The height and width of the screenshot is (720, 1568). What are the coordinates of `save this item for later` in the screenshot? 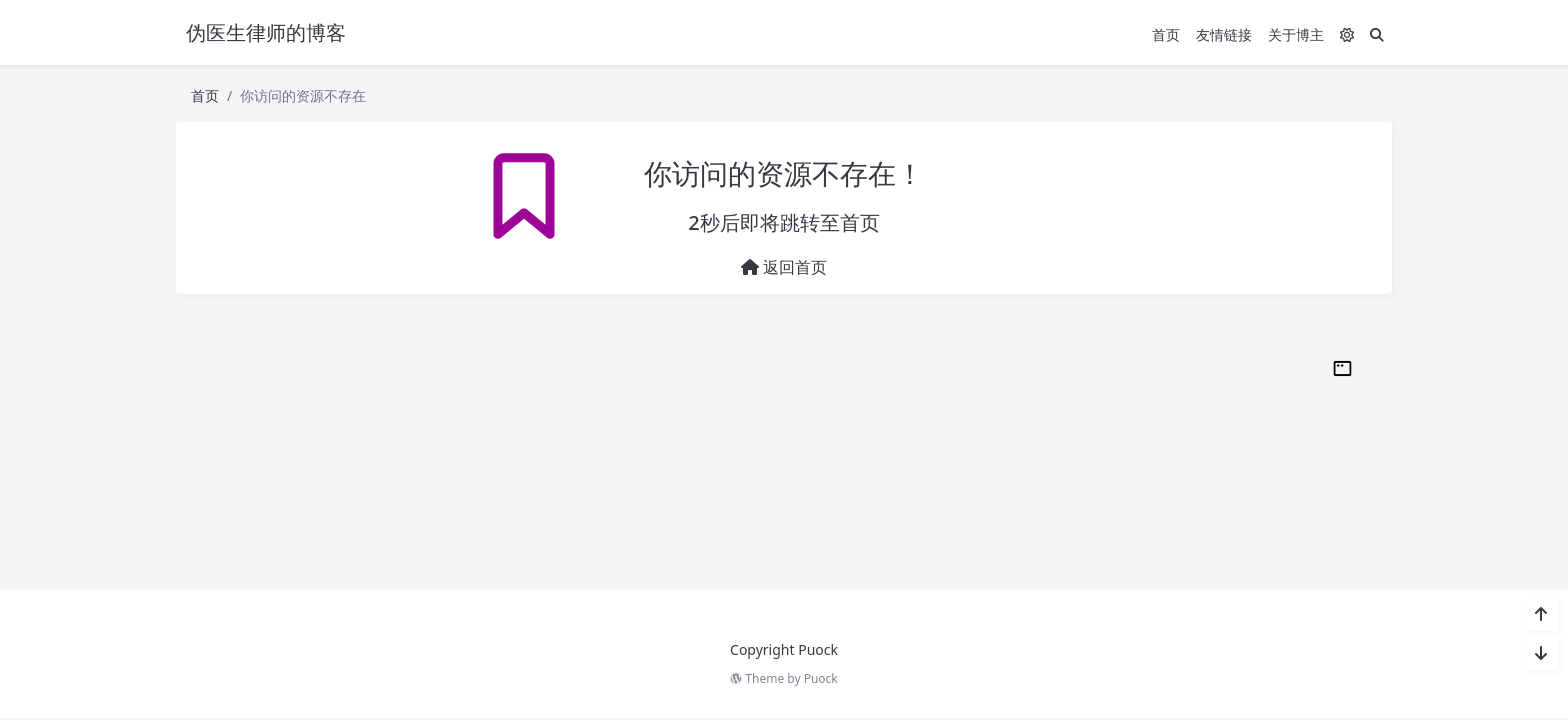 It's located at (524, 196).